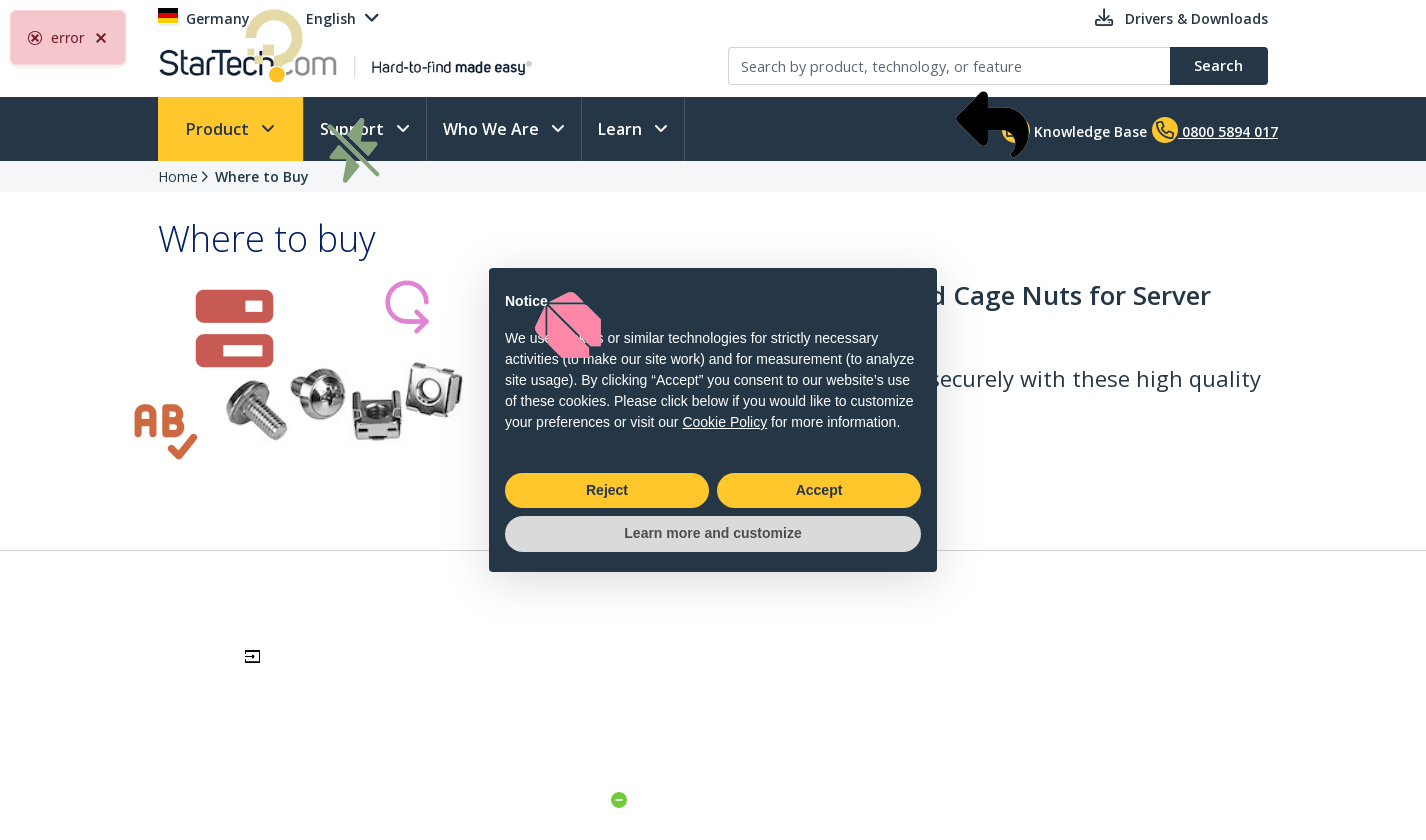 The width and height of the screenshot is (1426, 840). Describe the element at coordinates (164, 430) in the screenshot. I see `check spelling and grammar` at that location.